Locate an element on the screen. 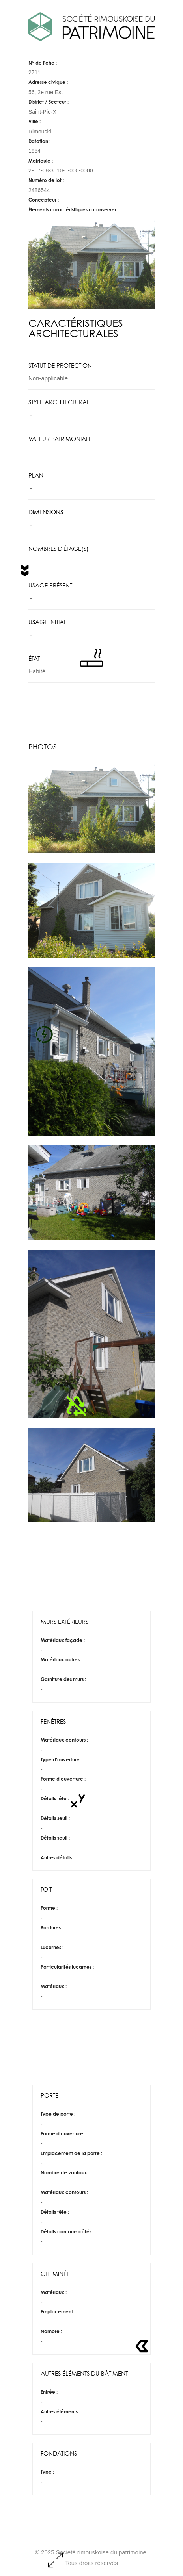 The image size is (183, 2576). battery is currently charging is located at coordinates (44, 1034).